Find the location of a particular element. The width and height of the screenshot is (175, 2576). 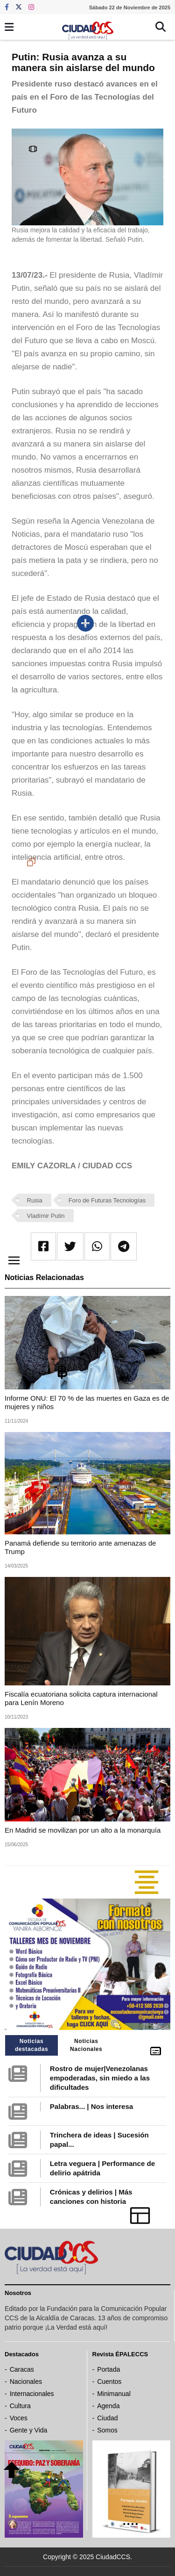

indicates very weak or minimal signal strength is located at coordinates (130, 2518).